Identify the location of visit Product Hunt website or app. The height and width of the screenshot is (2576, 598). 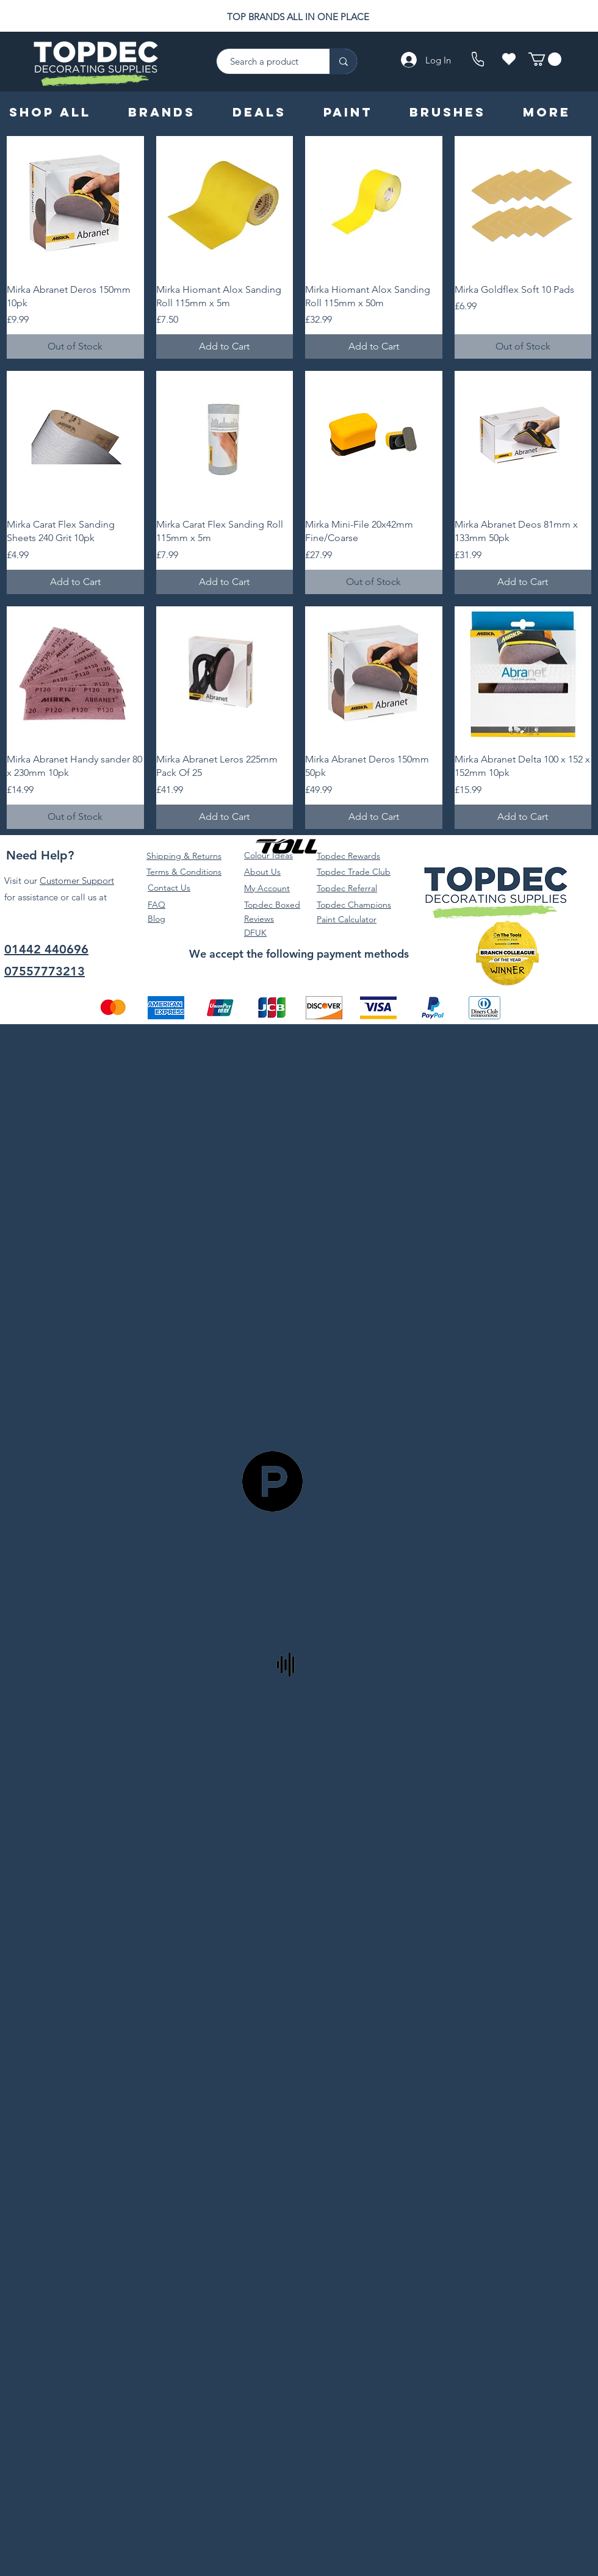
(272, 1481).